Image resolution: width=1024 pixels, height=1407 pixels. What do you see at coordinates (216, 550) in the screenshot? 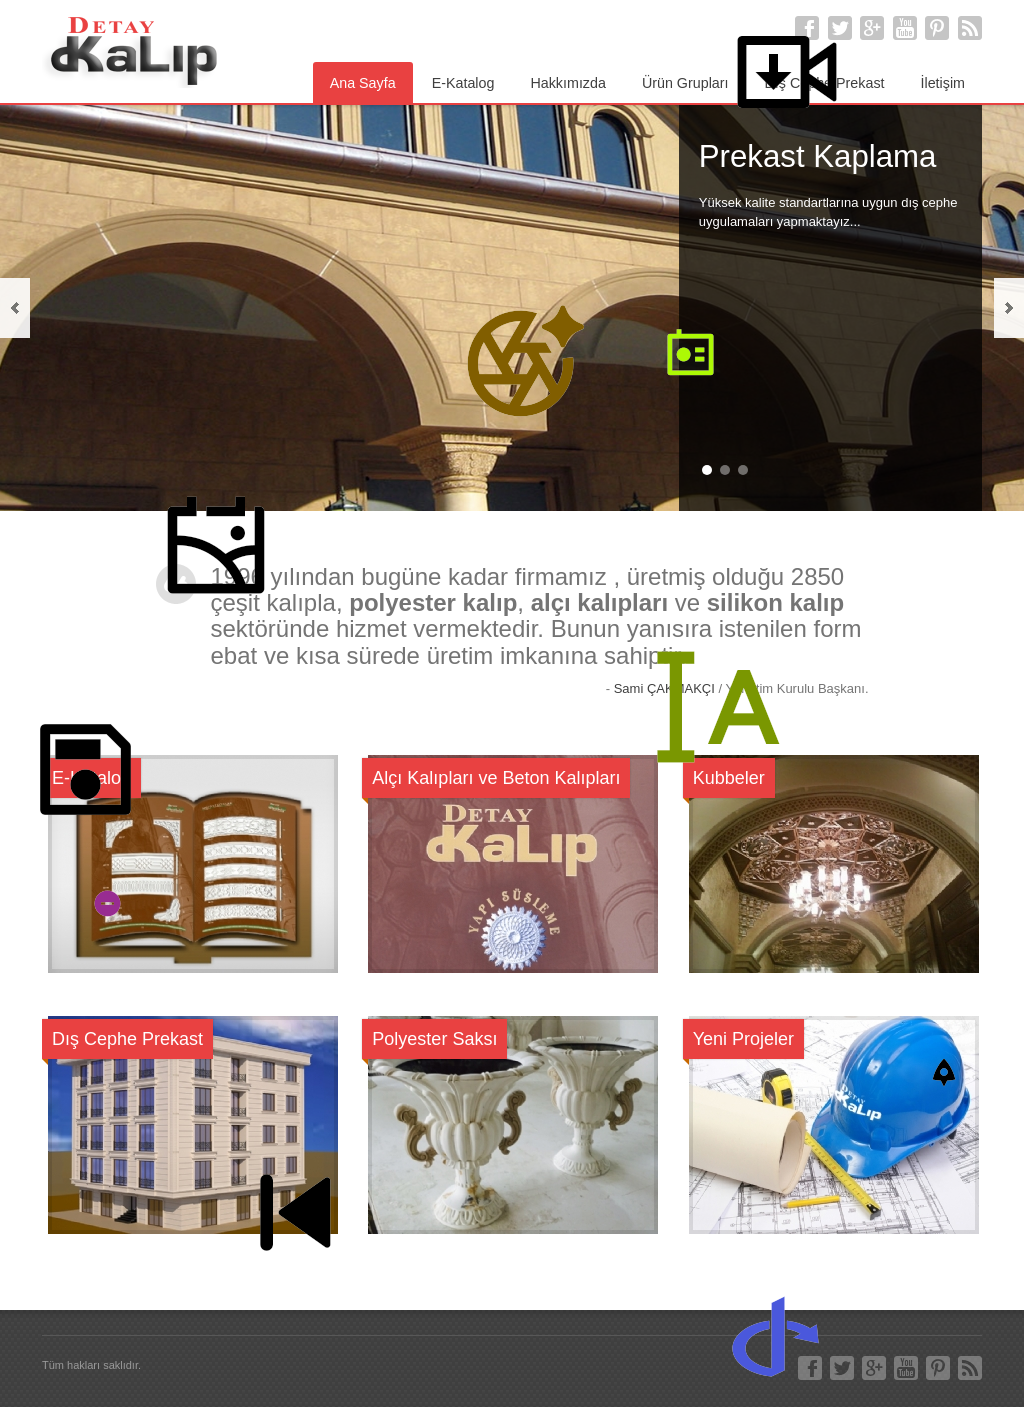
I see `view photo gallery` at bounding box center [216, 550].